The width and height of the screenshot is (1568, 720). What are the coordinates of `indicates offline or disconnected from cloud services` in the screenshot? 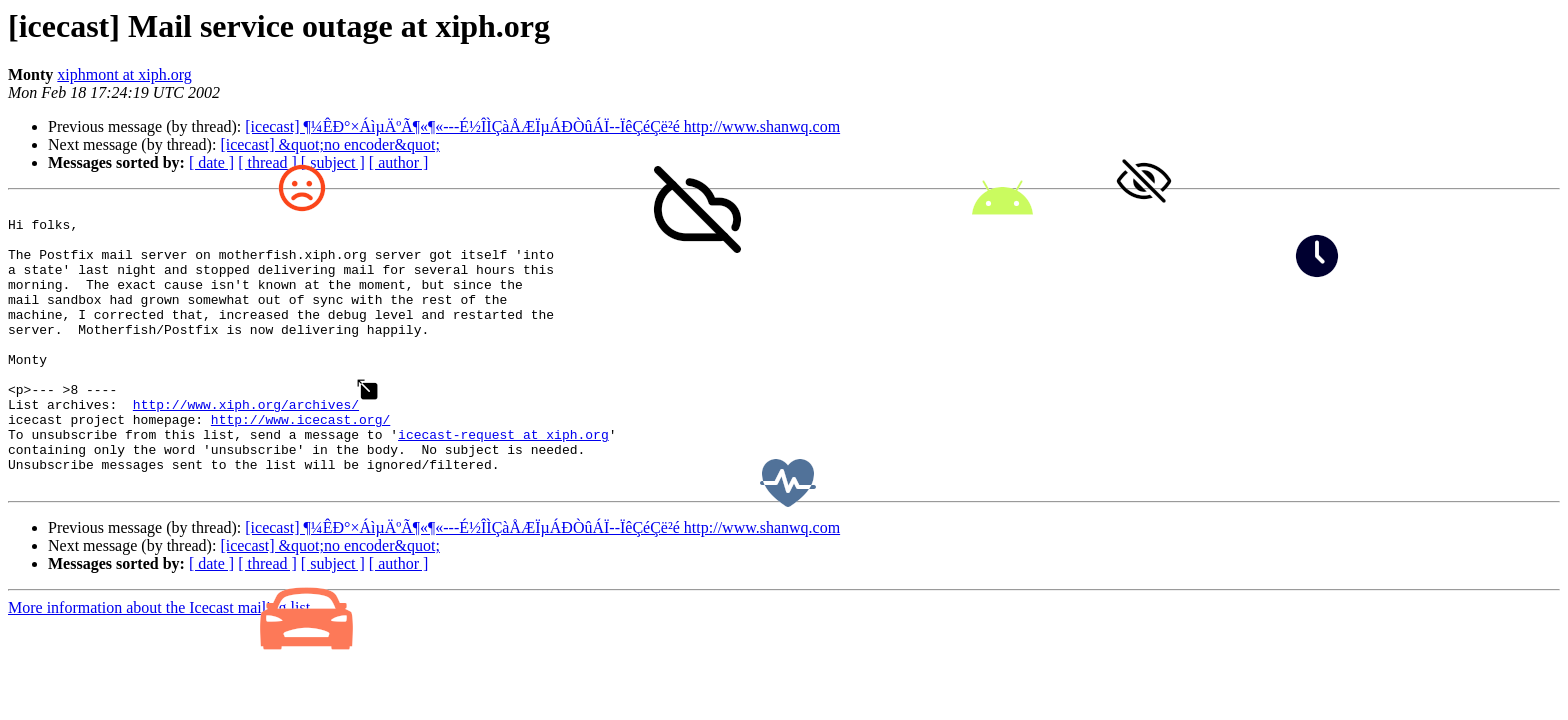 It's located at (697, 209).